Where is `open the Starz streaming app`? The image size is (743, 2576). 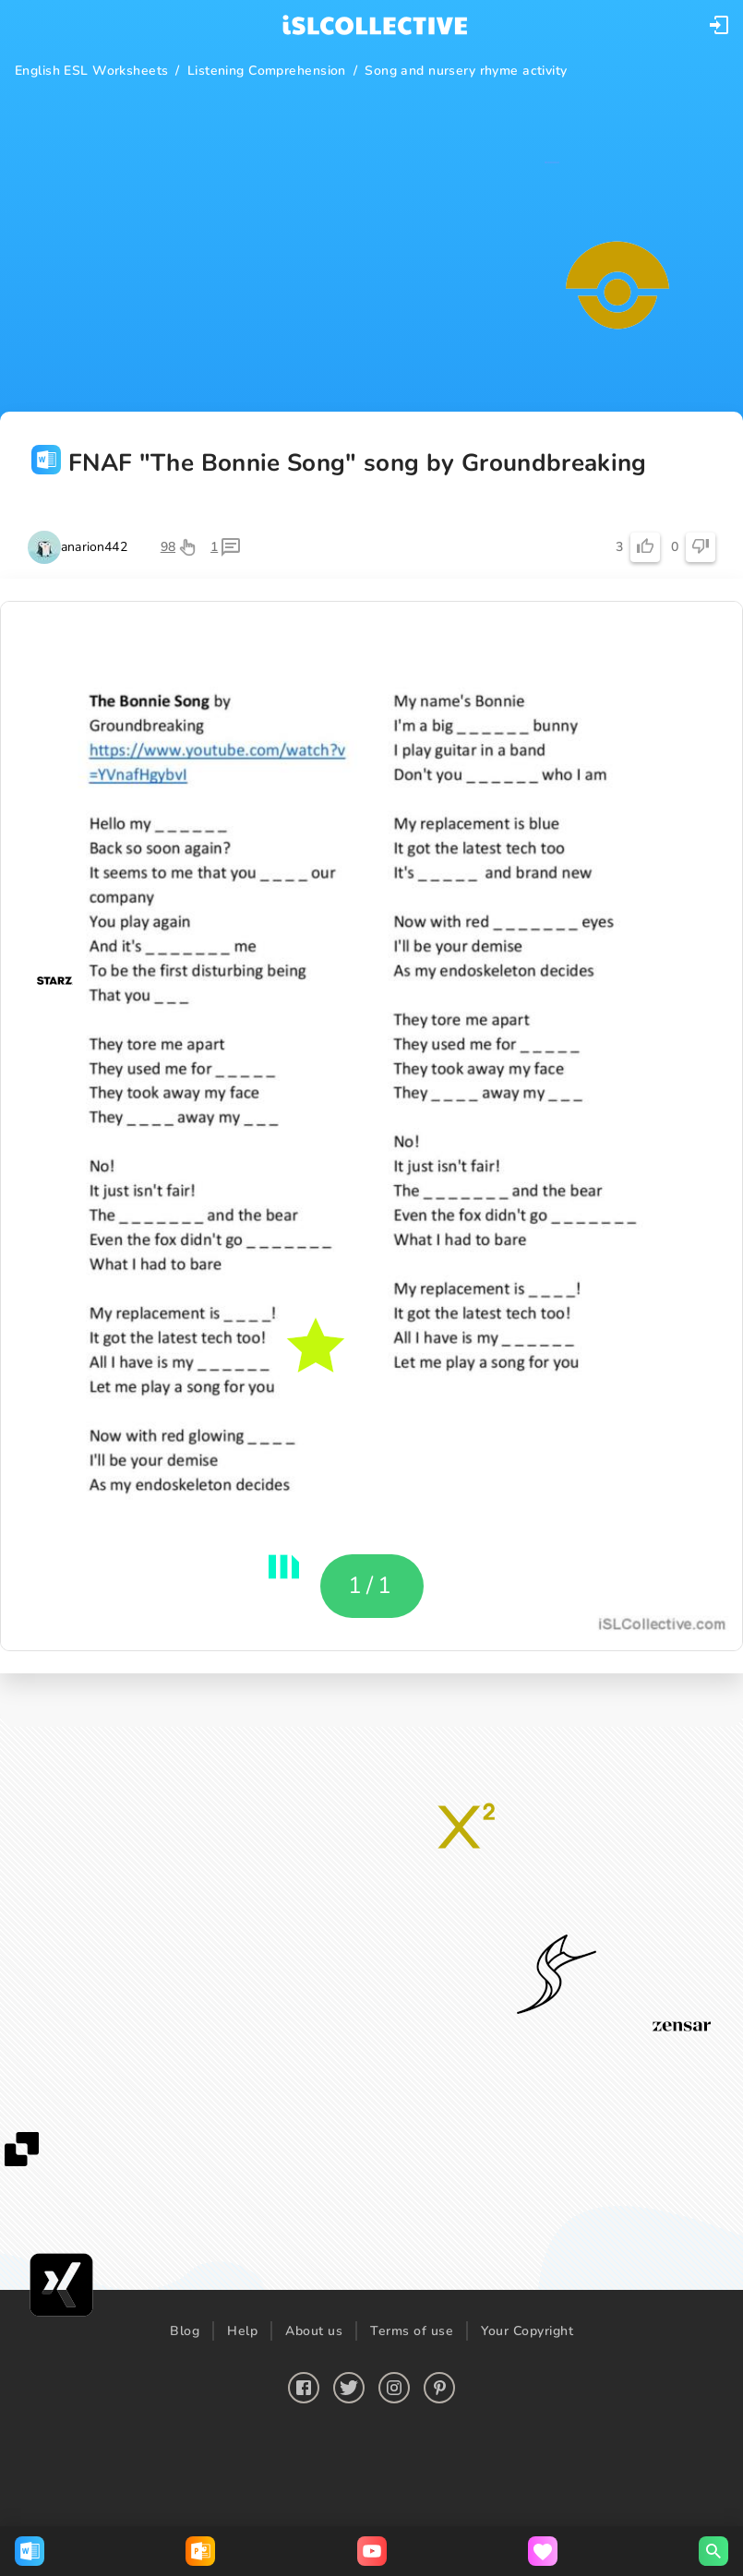 open the Starz streaming app is located at coordinates (54, 980).